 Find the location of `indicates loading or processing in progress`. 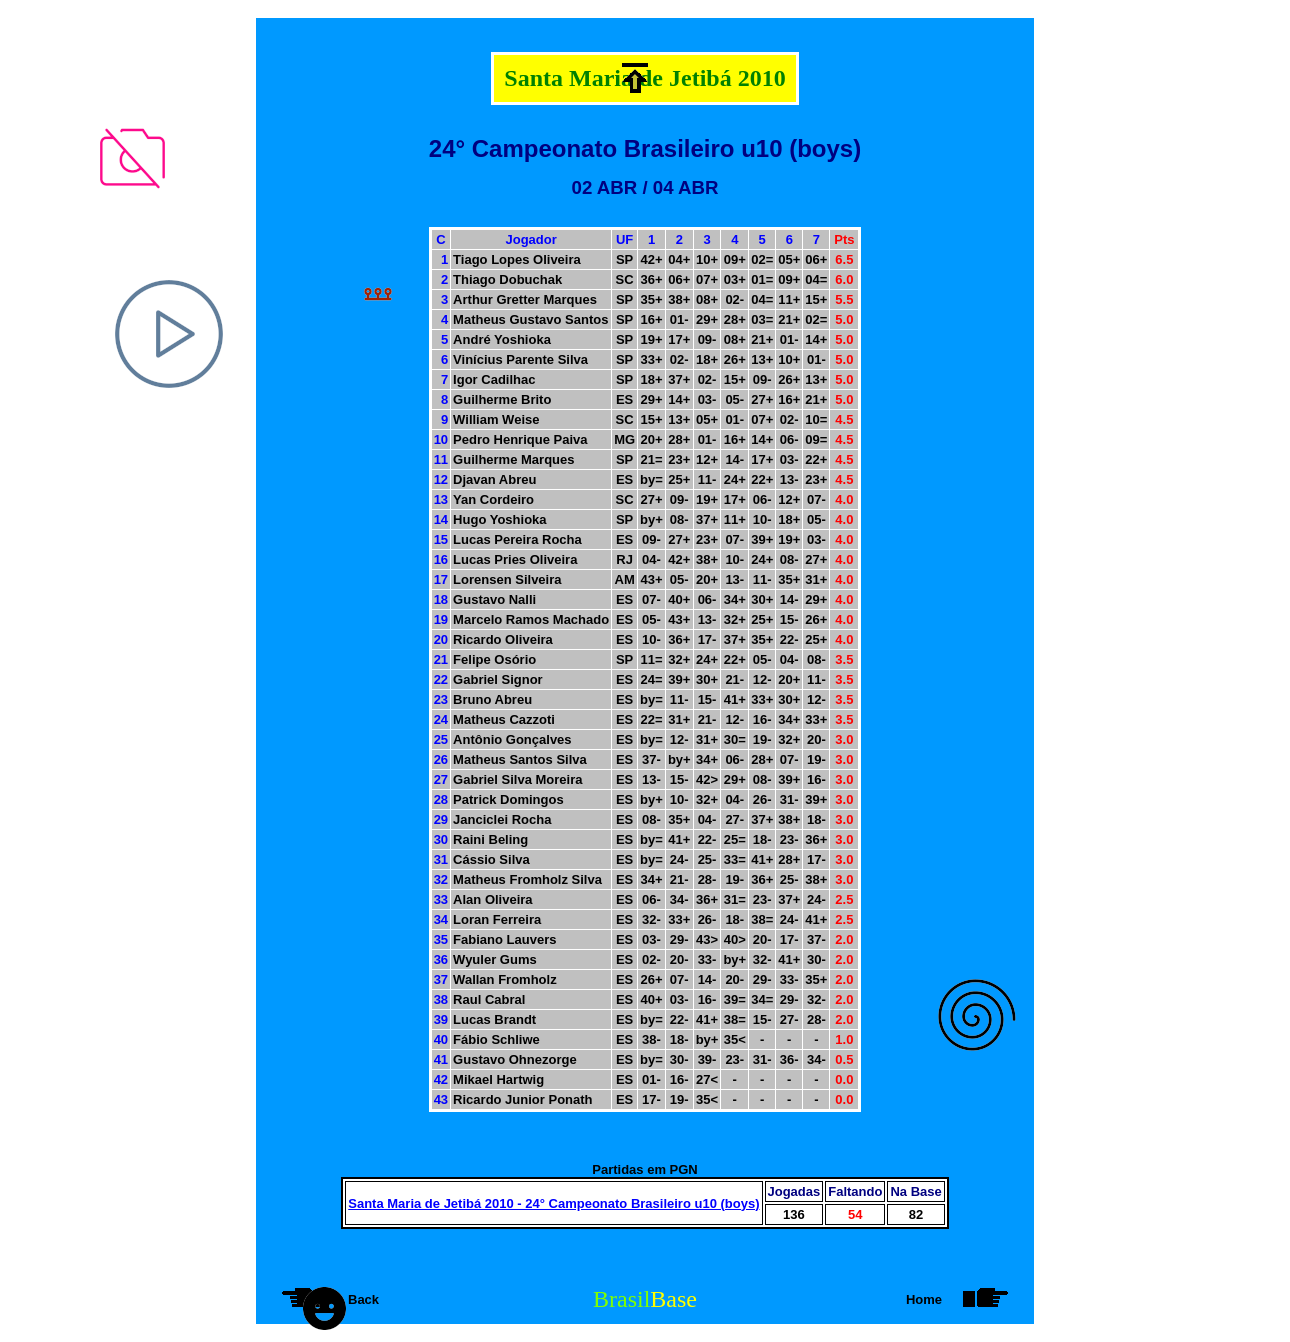

indicates loading or processing in progress is located at coordinates (972, 1013).